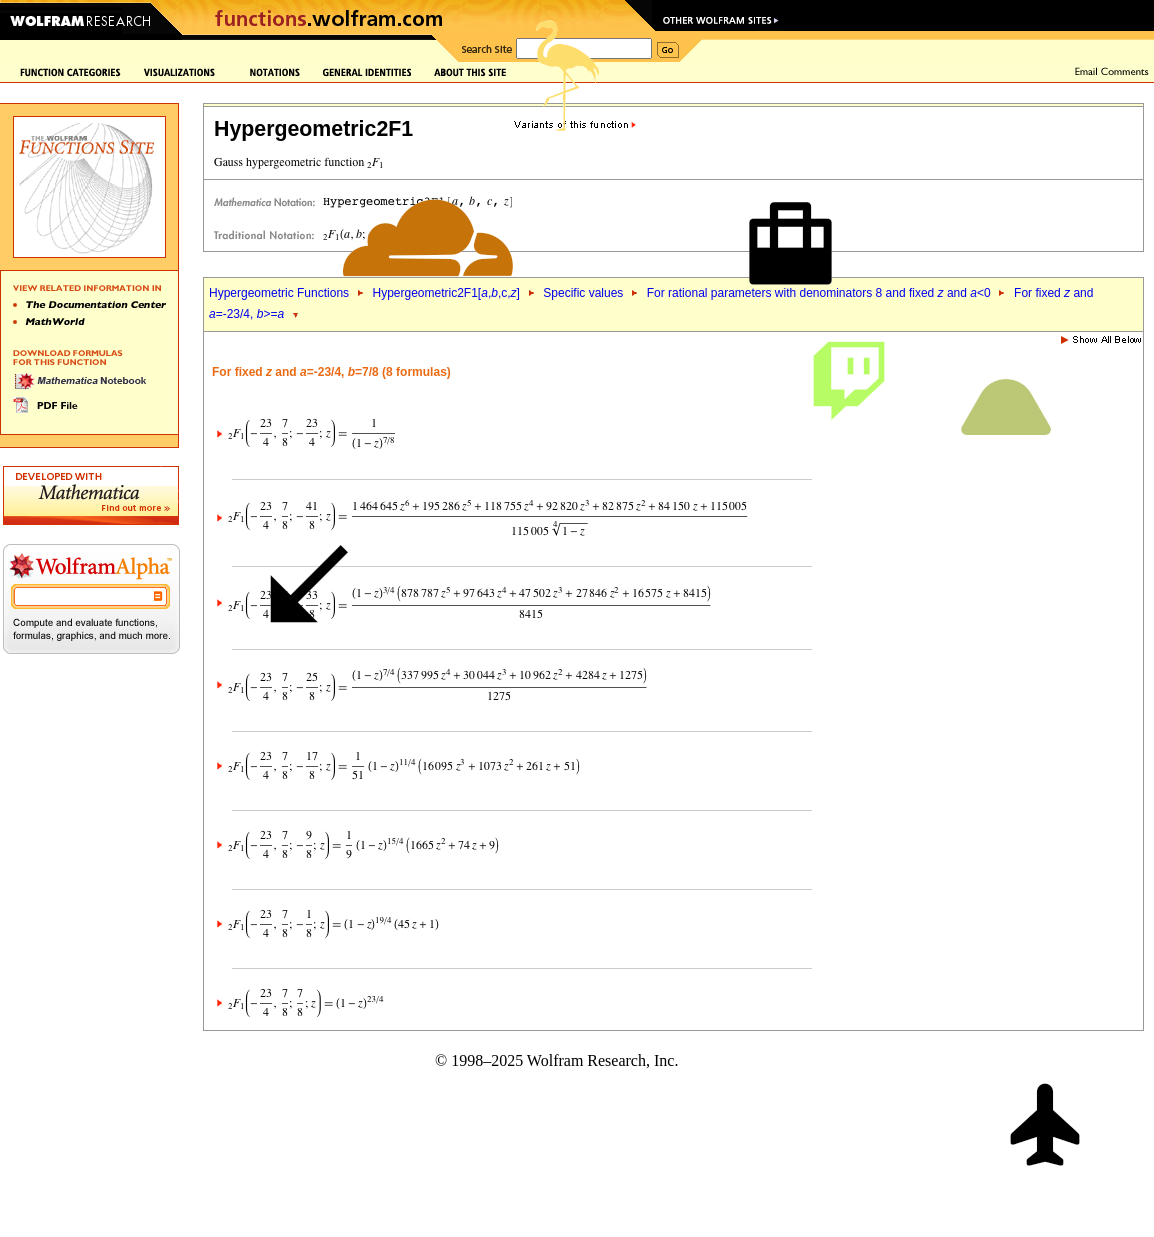 The height and width of the screenshot is (1237, 1154). I want to click on open the Twitch app, so click(849, 381).